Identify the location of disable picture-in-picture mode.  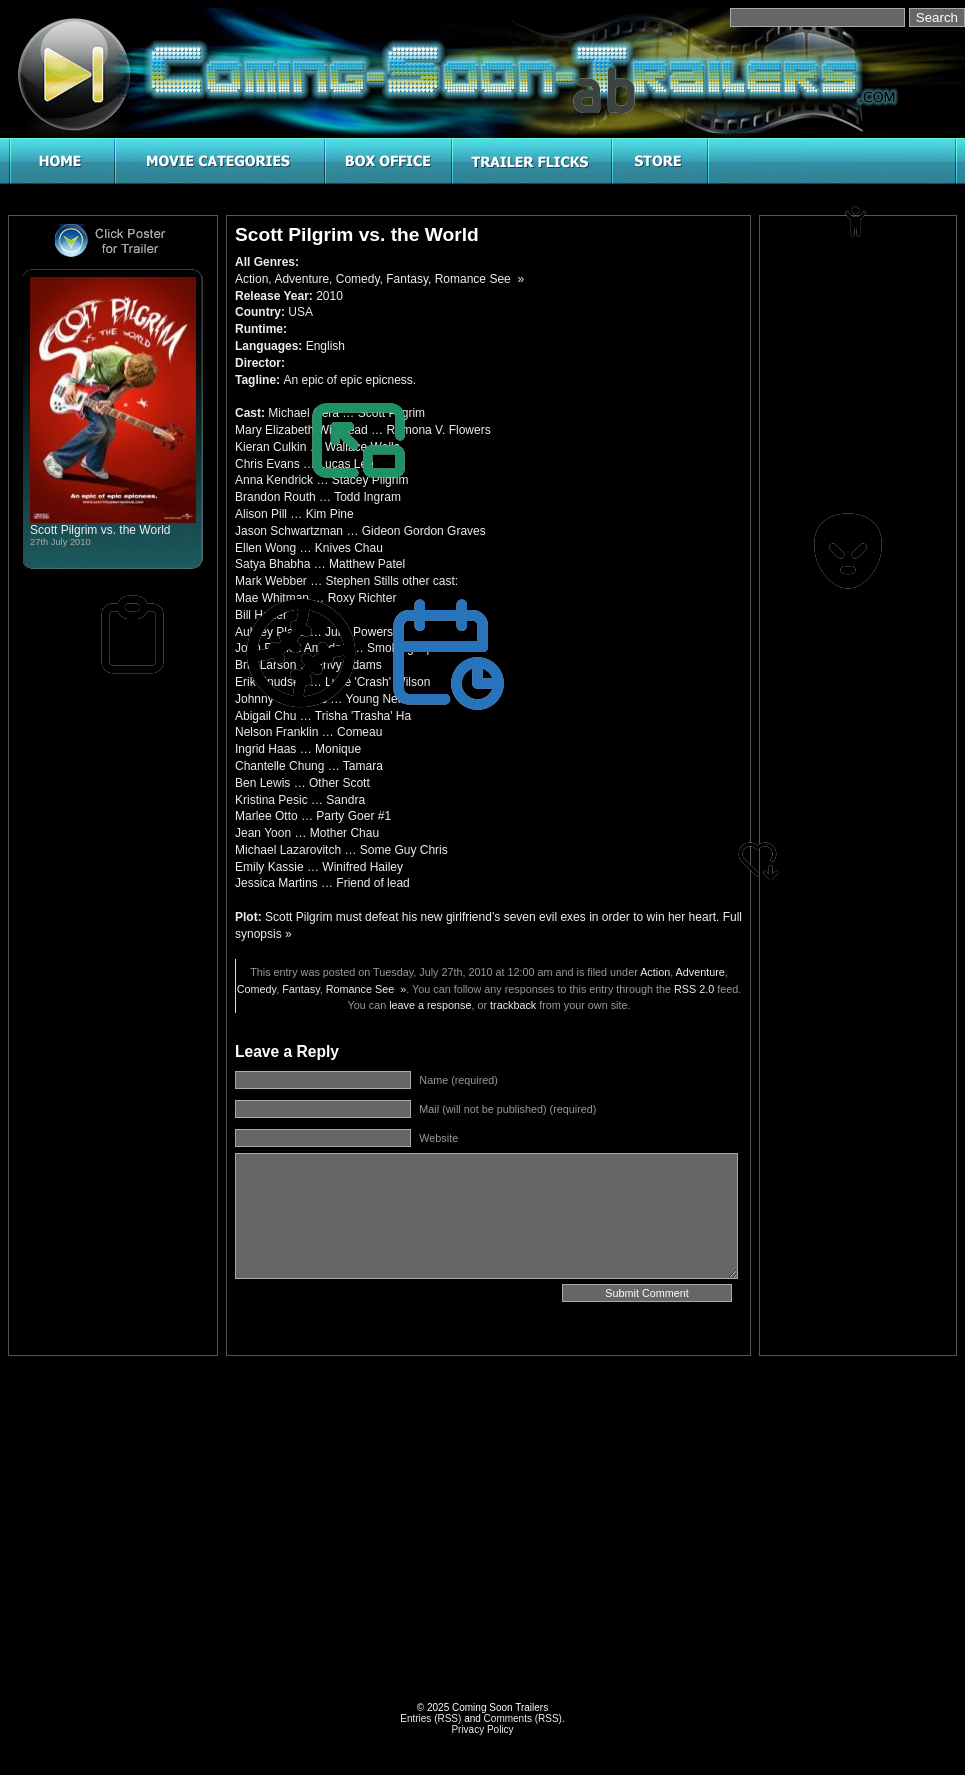
(358, 440).